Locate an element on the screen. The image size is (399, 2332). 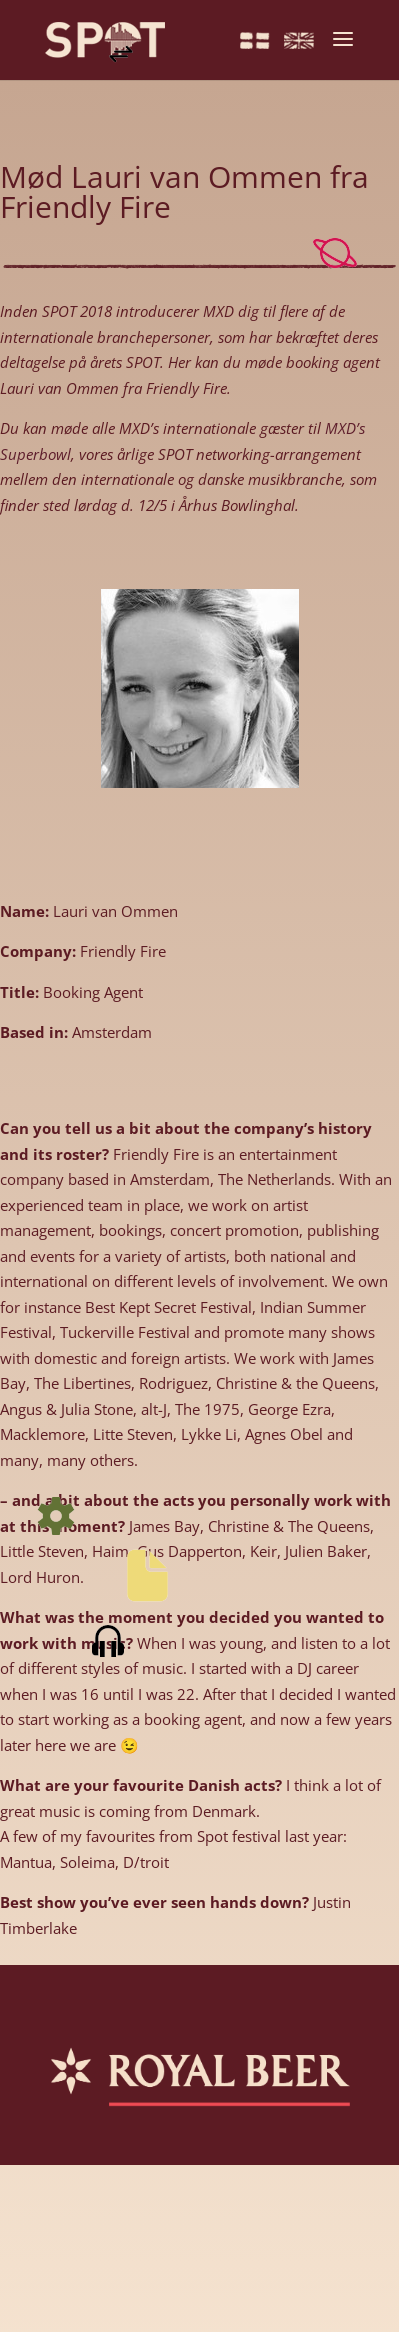
listen to audio or music is located at coordinates (108, 1641).